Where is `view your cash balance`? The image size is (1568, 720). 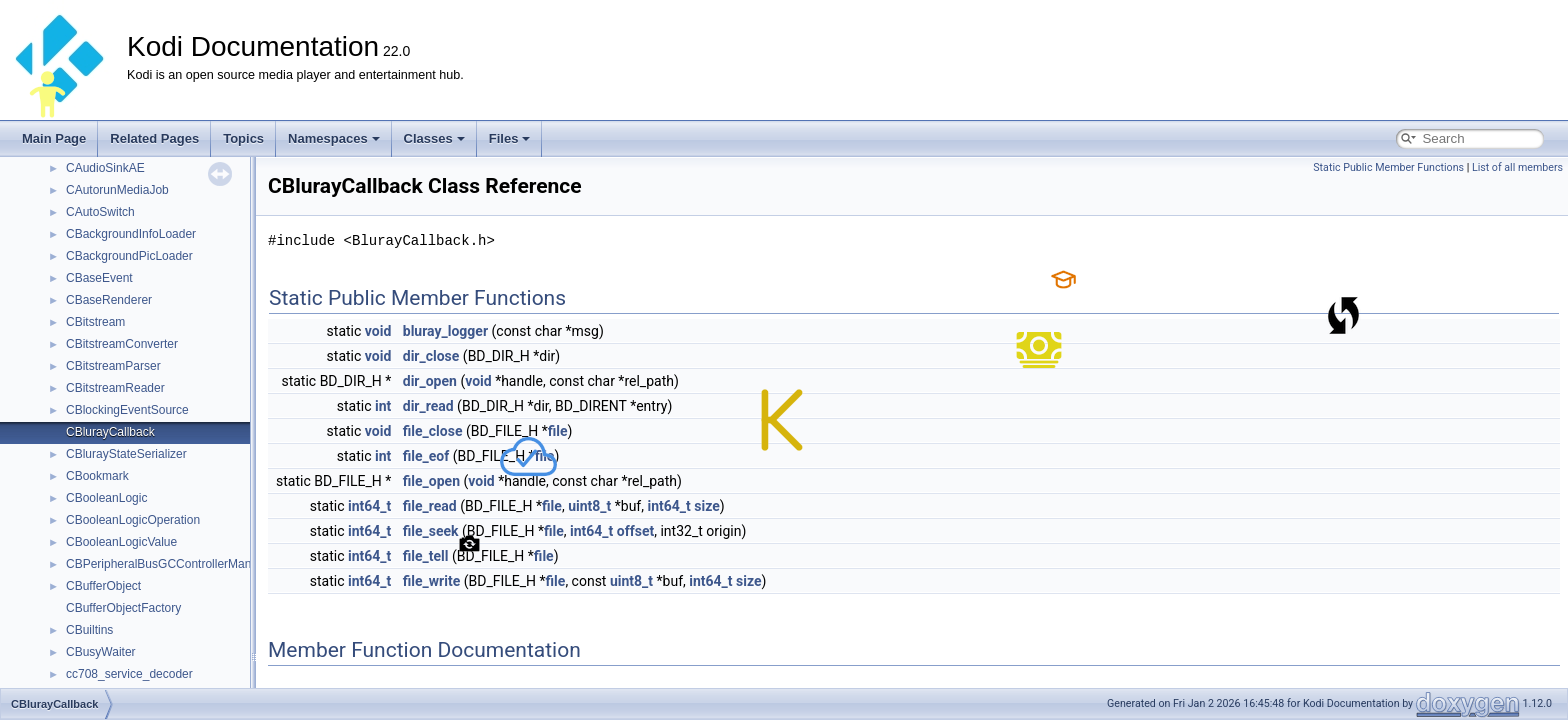 view your cash balance is located at coordinates (1039, 350).